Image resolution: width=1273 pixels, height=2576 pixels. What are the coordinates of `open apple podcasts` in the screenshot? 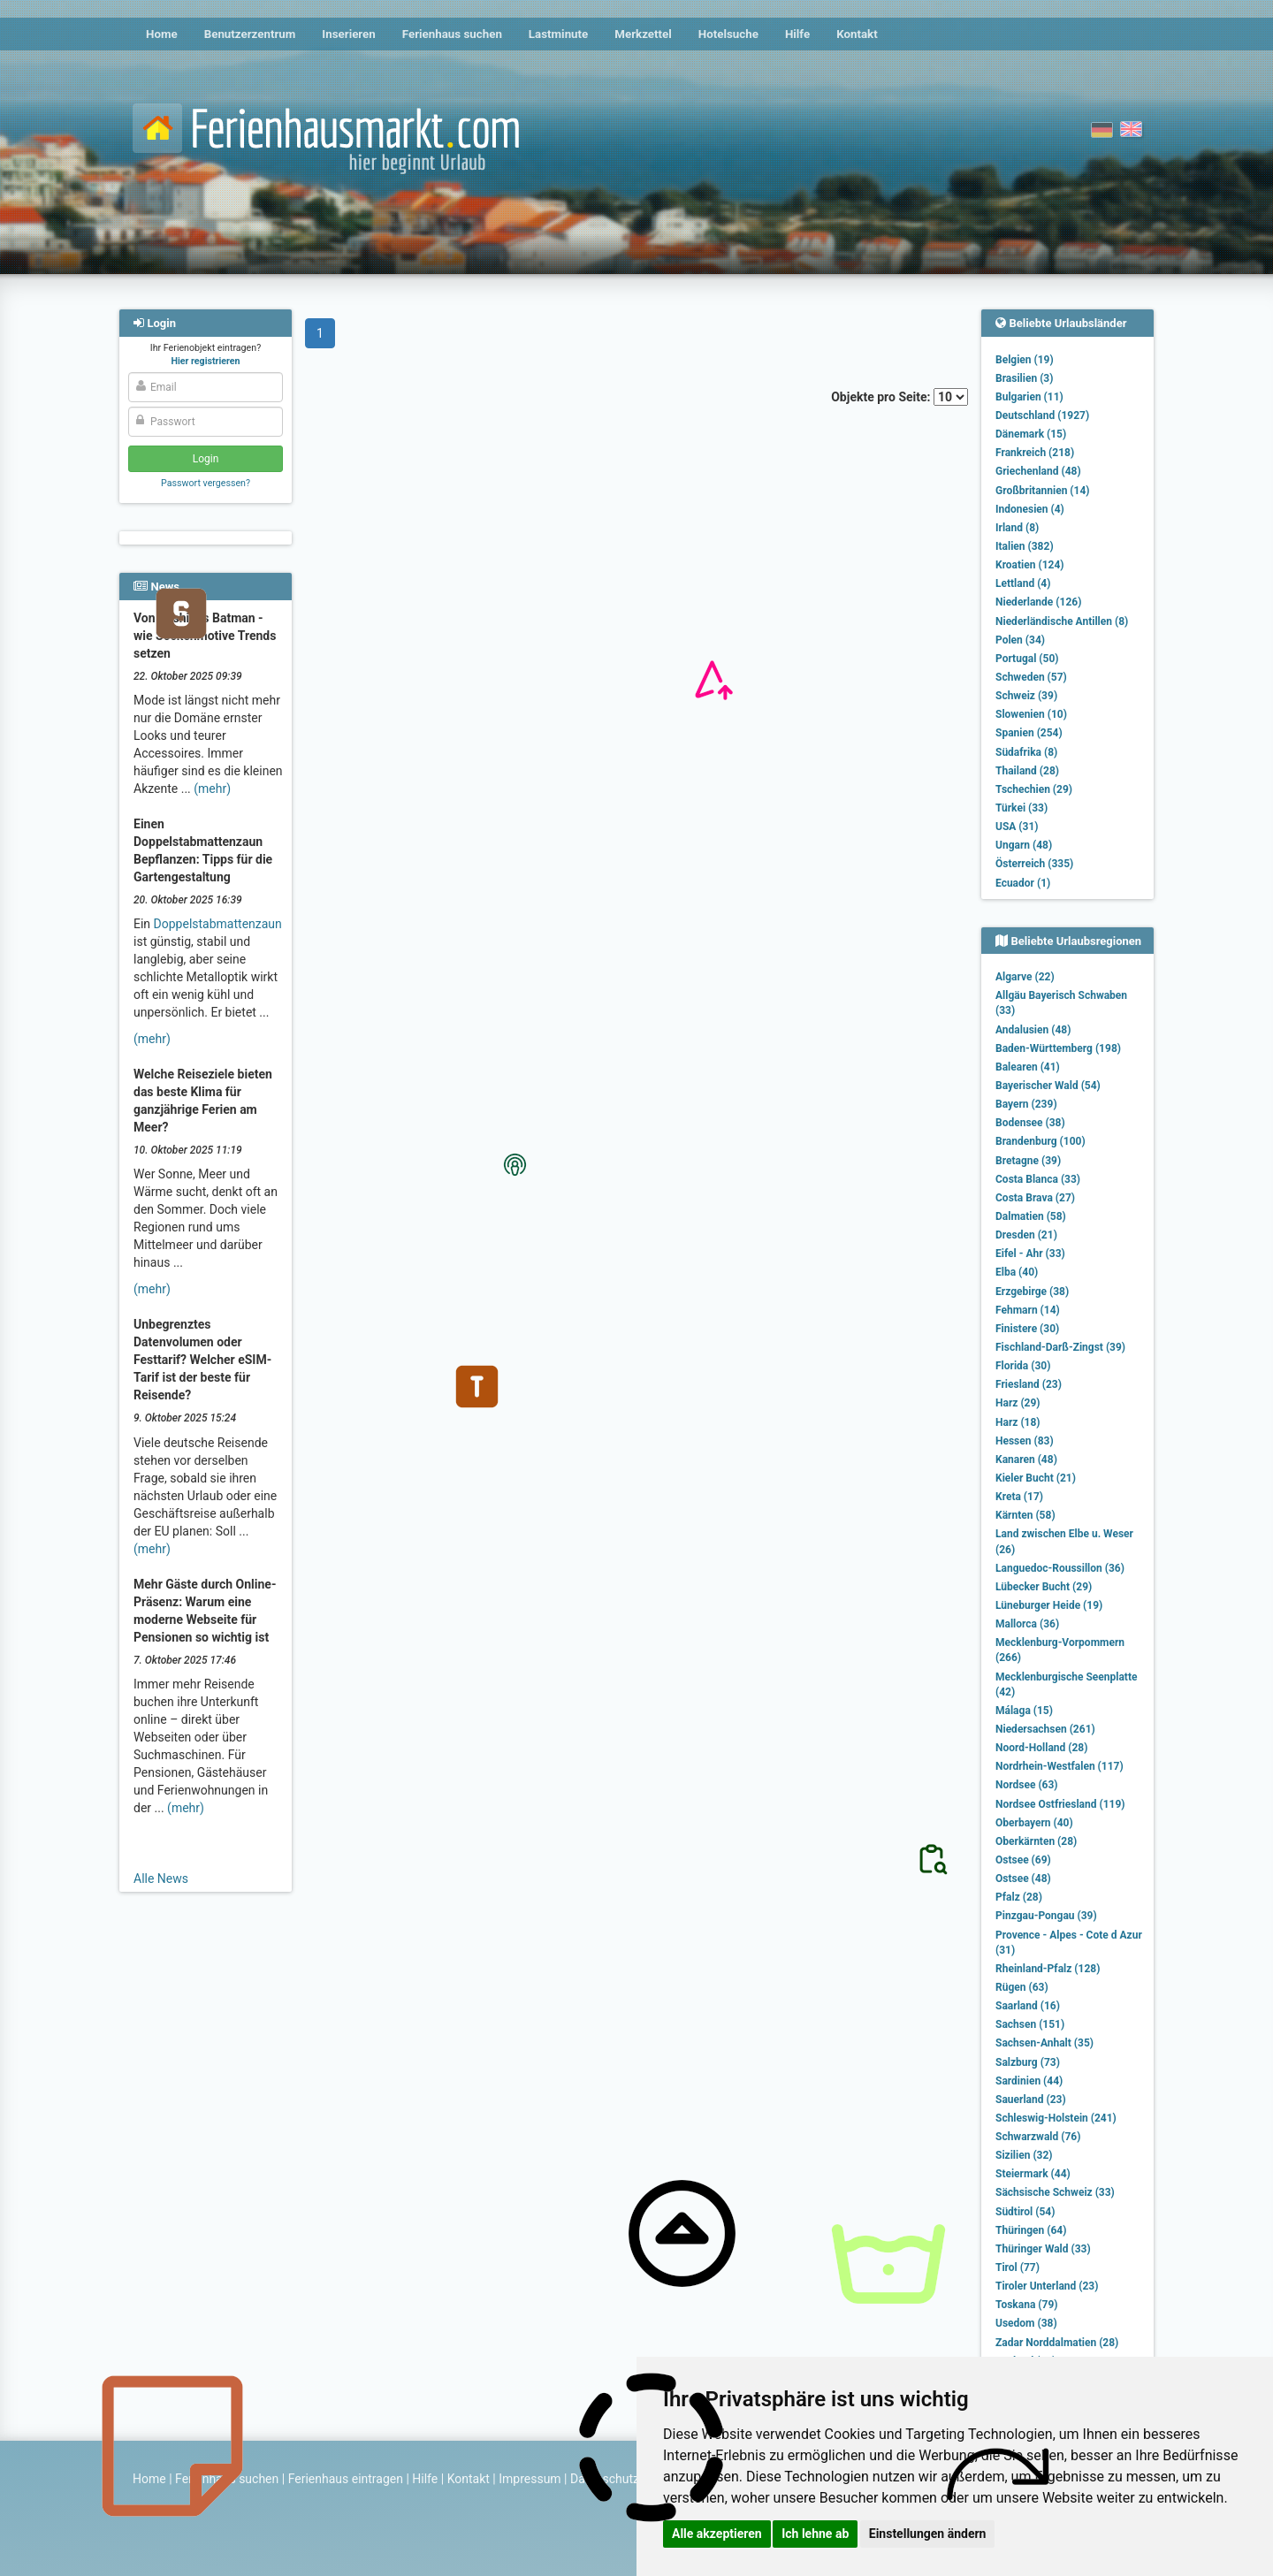 It's located at (515, 1164).